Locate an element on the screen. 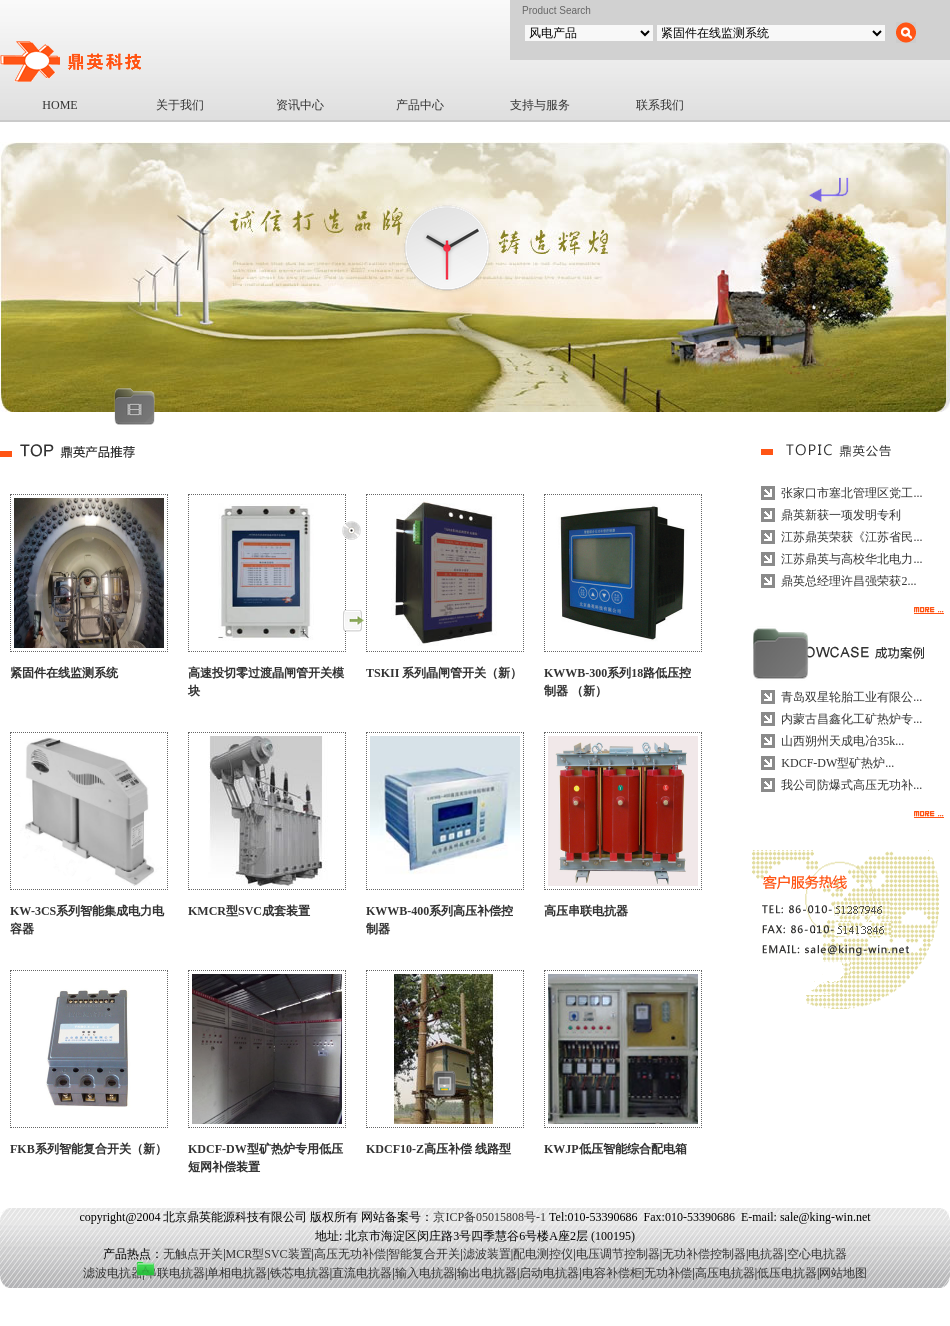  access recently opened files and folders is located at coordinates (447, 248).